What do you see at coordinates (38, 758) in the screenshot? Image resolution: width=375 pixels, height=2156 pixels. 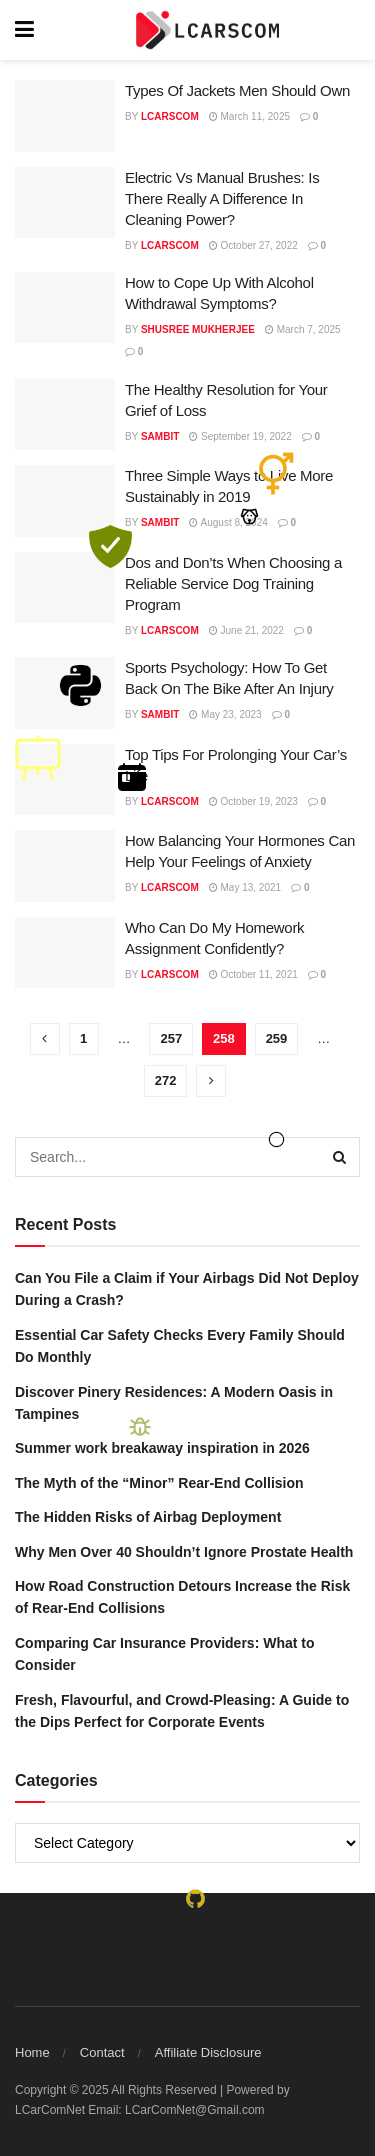 I see `open presentation or slideshow mode` at bounding box center [38, 758].